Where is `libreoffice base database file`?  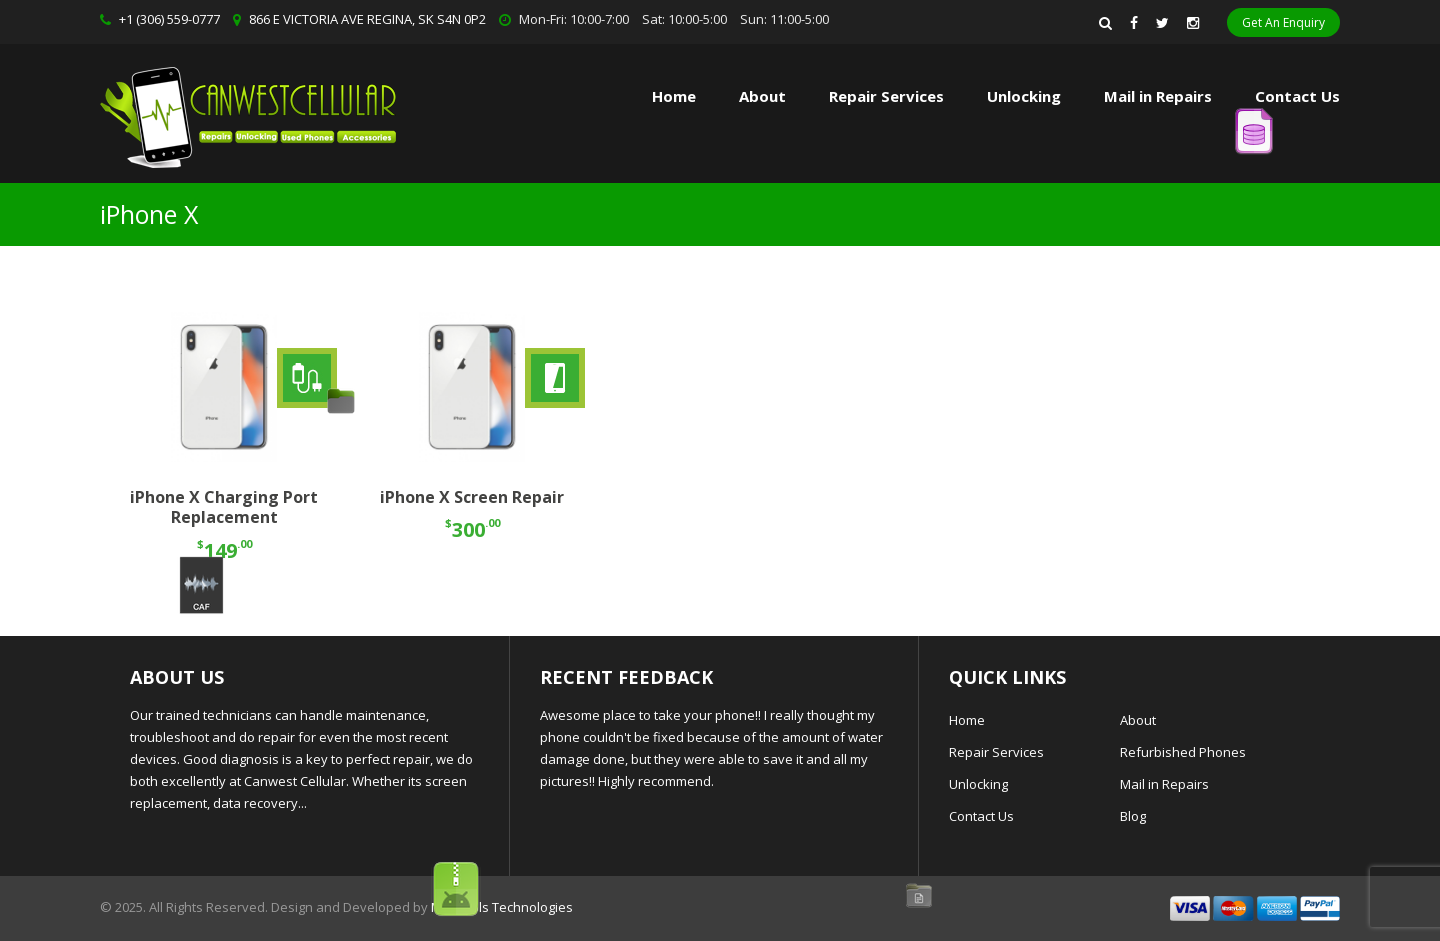
libreoffice base database file is located at coordinates (1254, 131).